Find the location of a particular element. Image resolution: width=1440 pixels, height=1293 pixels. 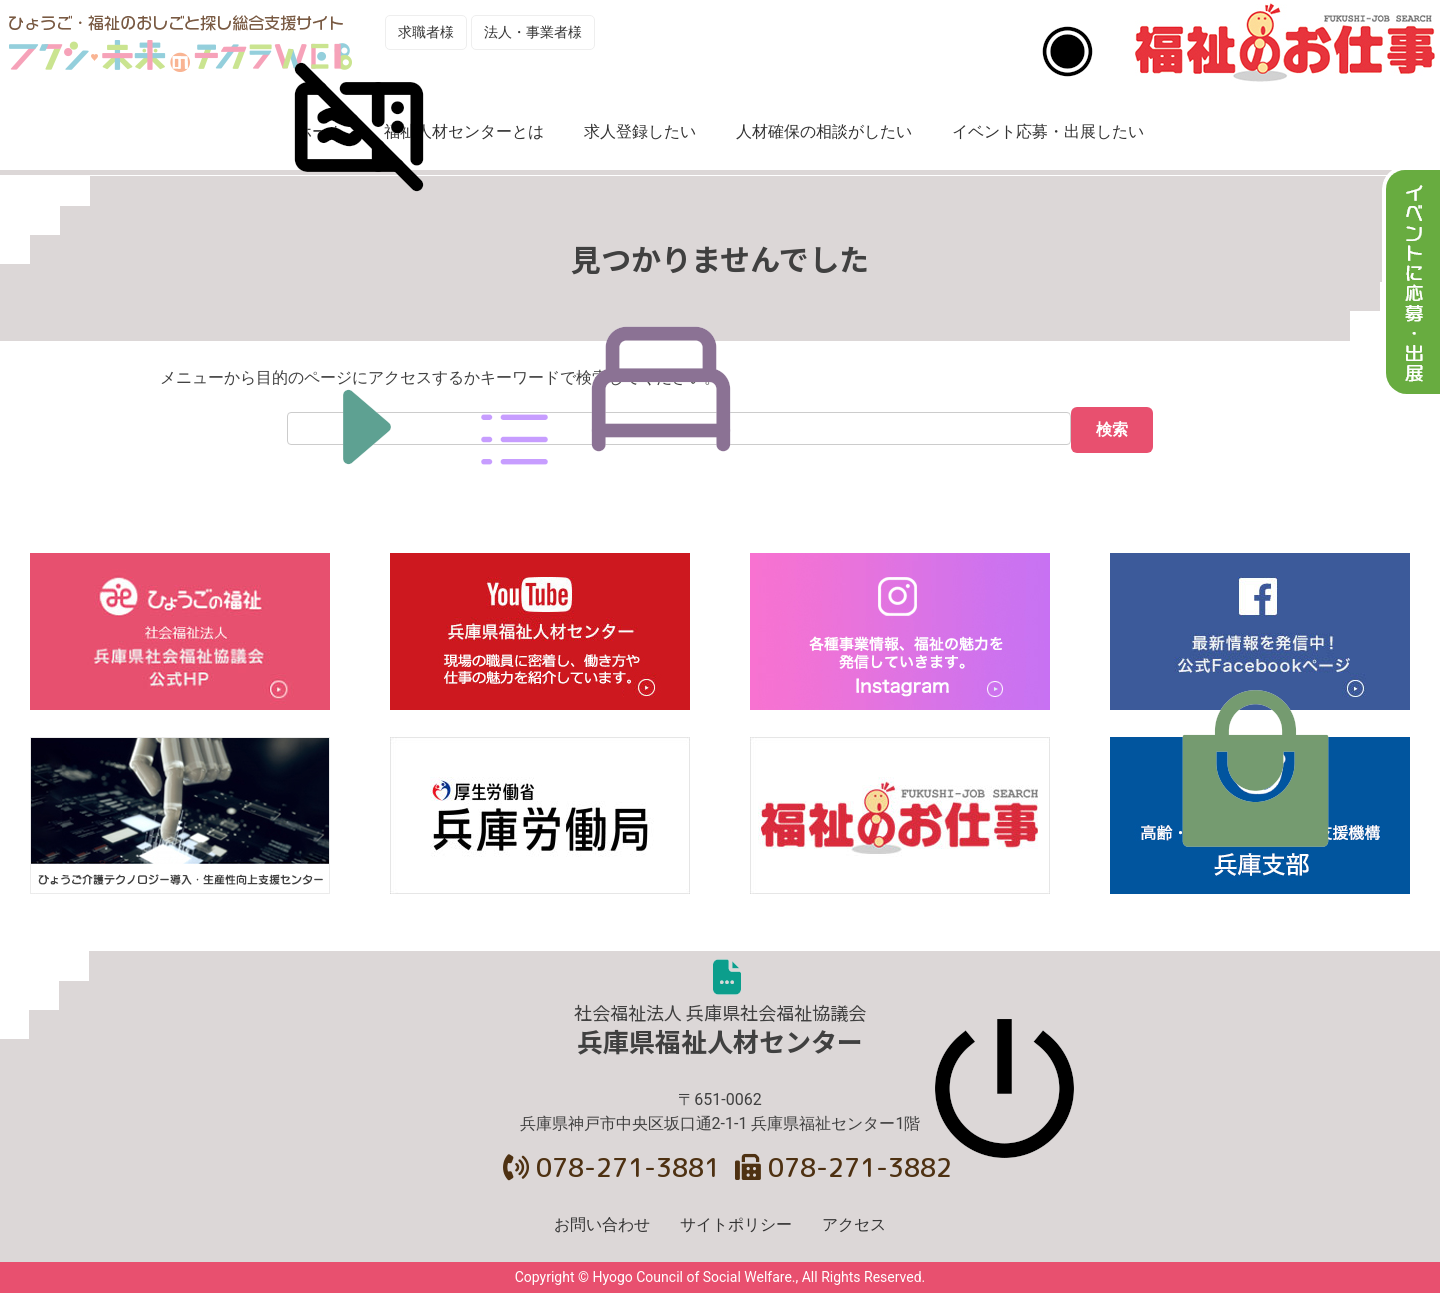

play media or start playback is located at coordinates (367, 427).